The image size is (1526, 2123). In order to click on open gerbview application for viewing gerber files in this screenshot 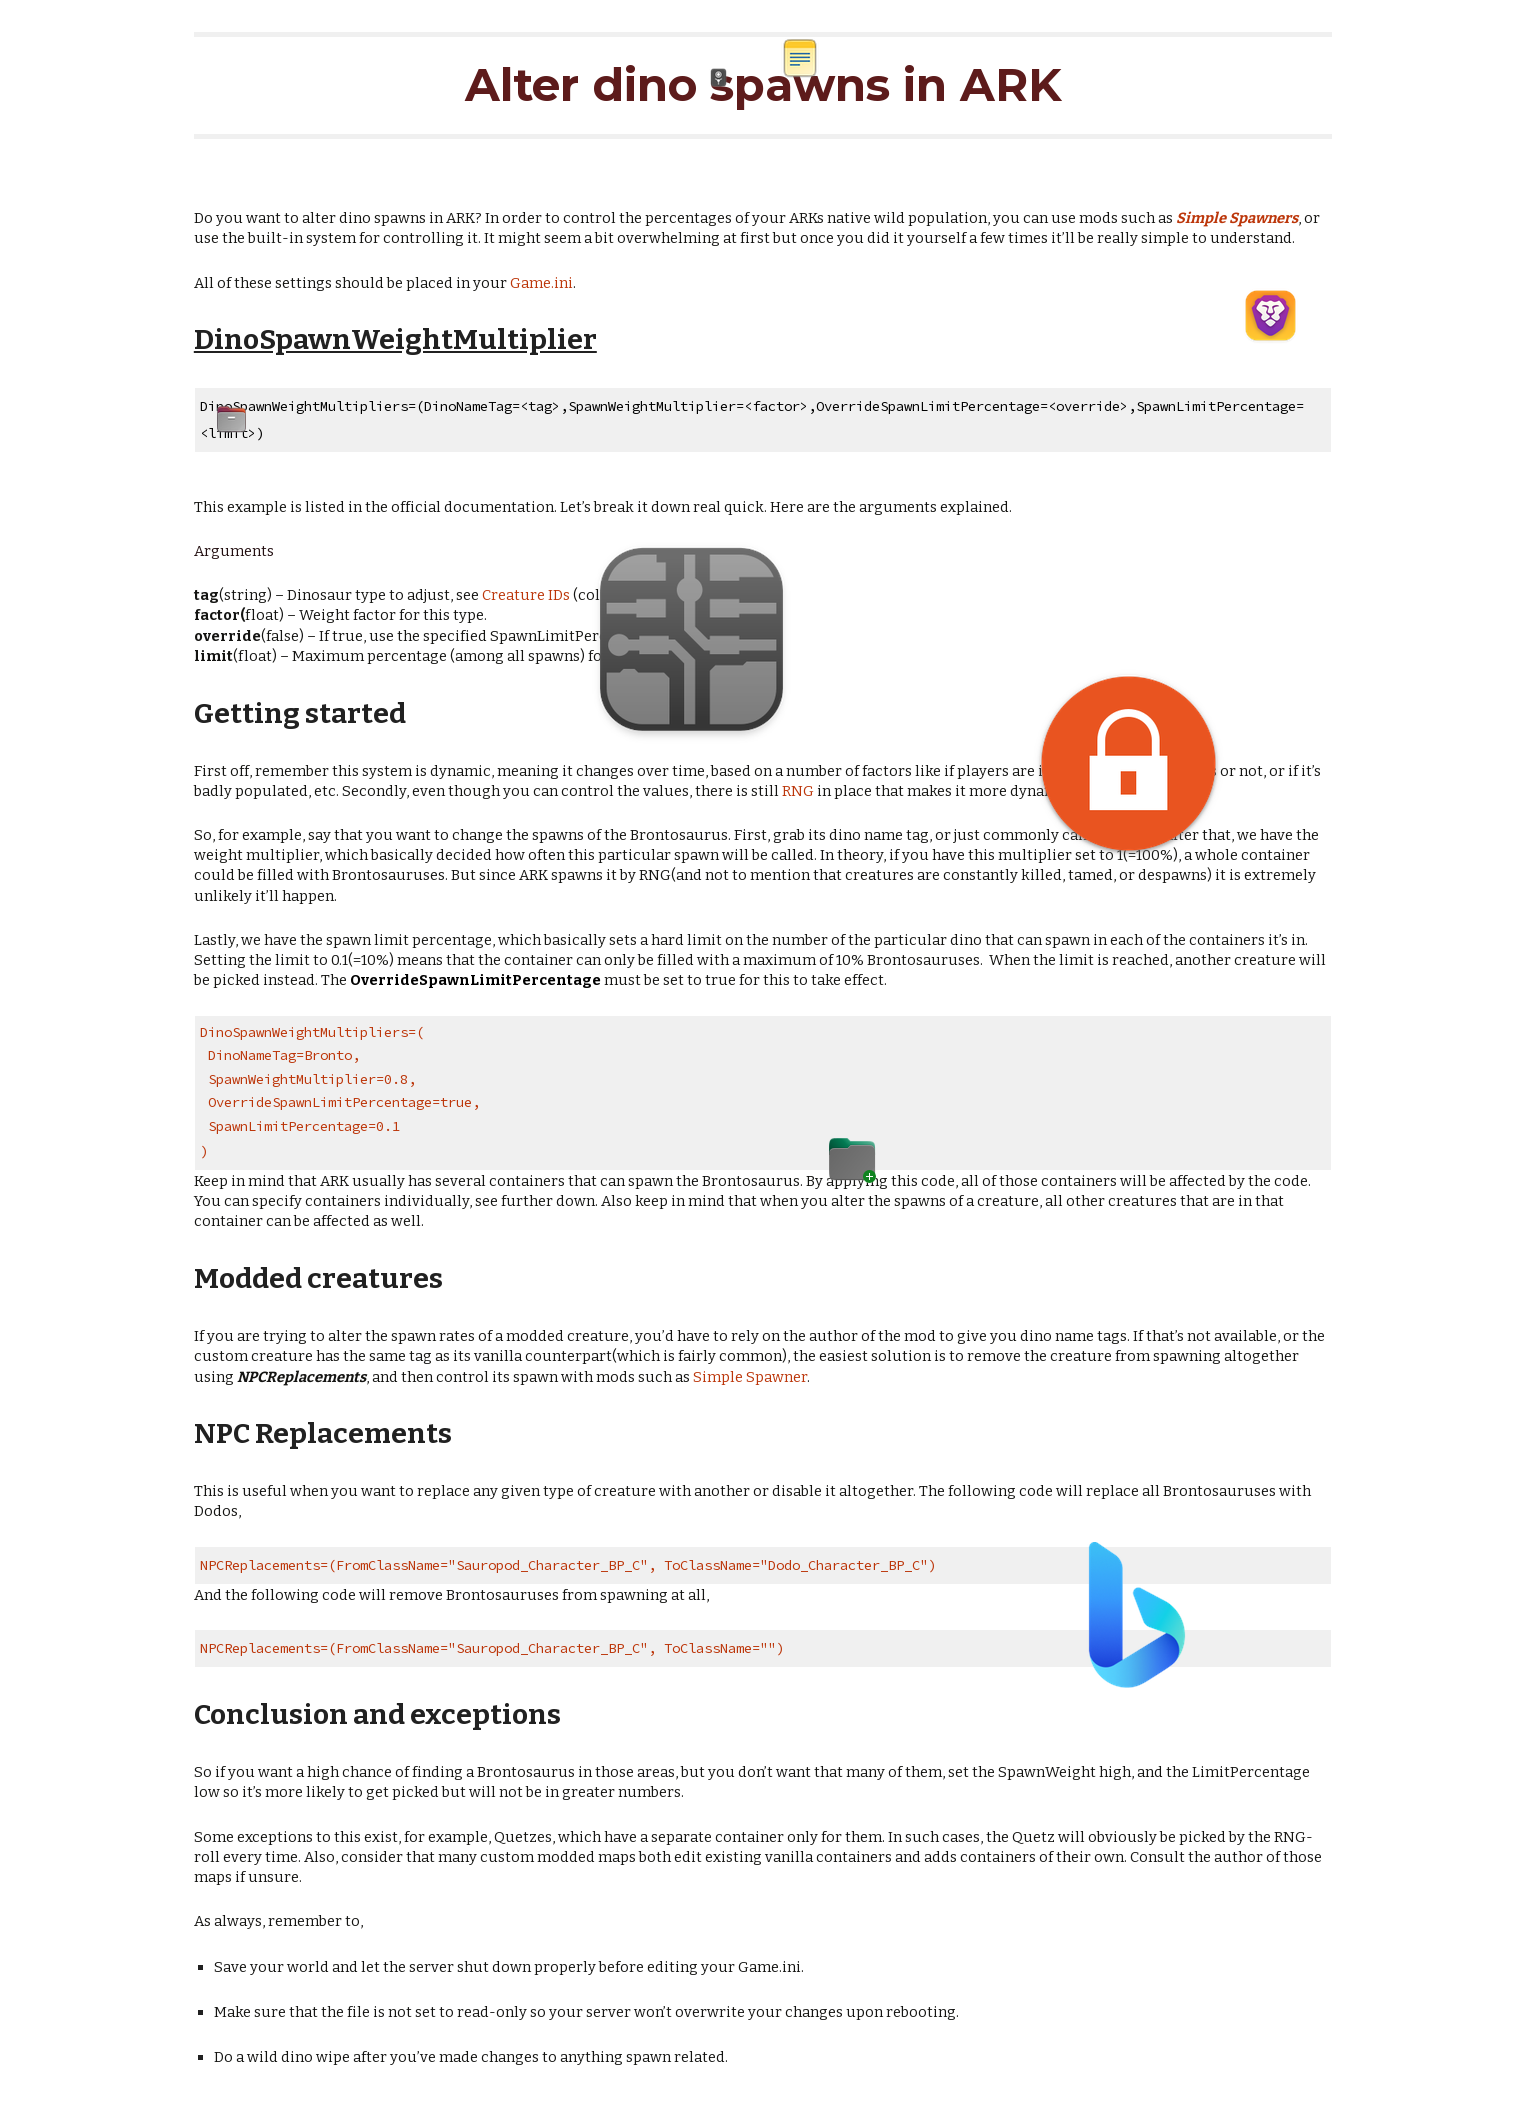, I will do `click(691, 639)`.